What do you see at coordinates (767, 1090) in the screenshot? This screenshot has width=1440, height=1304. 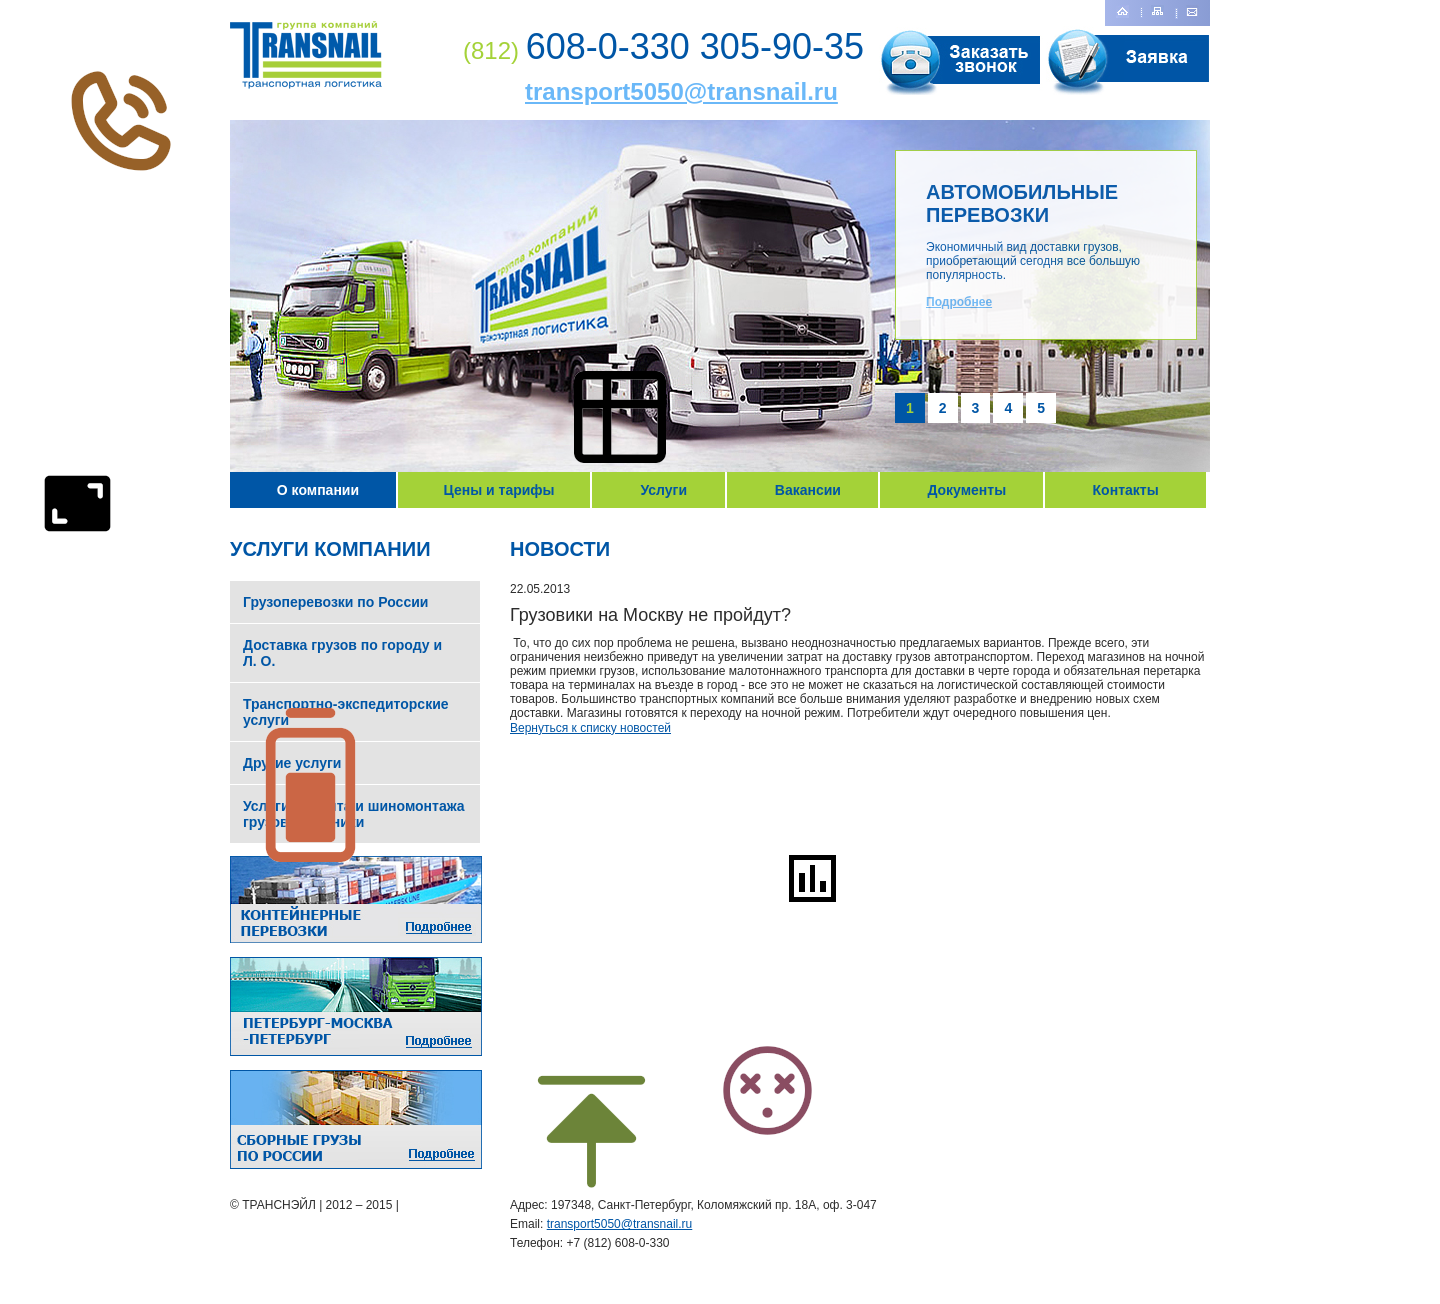 I see `indicates an error or failed state` at bounding box center [767, 1090].